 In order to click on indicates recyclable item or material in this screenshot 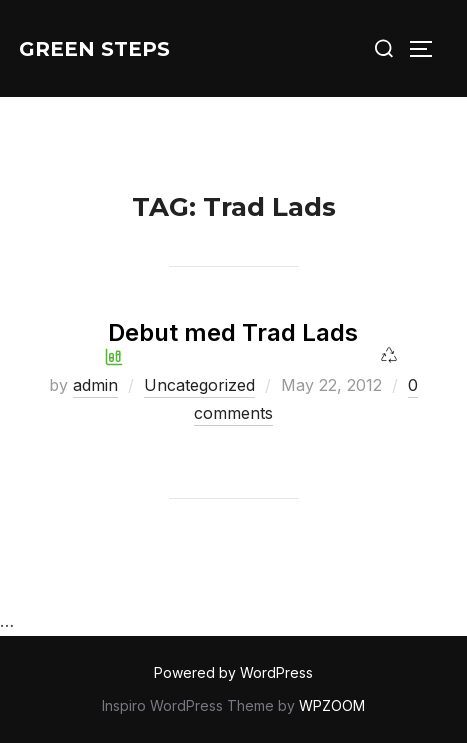, I will do `click(389, 355)`.